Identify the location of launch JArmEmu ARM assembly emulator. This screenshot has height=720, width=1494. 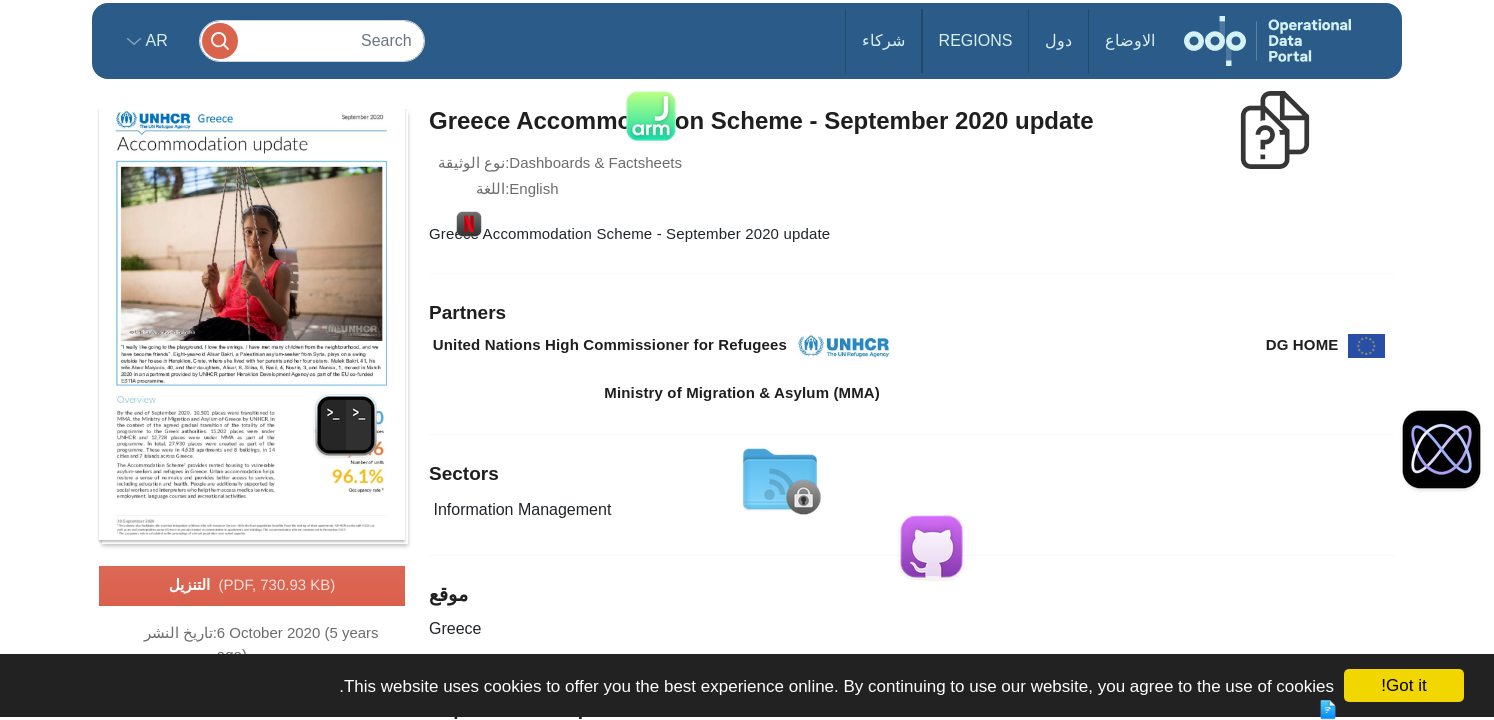
(651, 116).